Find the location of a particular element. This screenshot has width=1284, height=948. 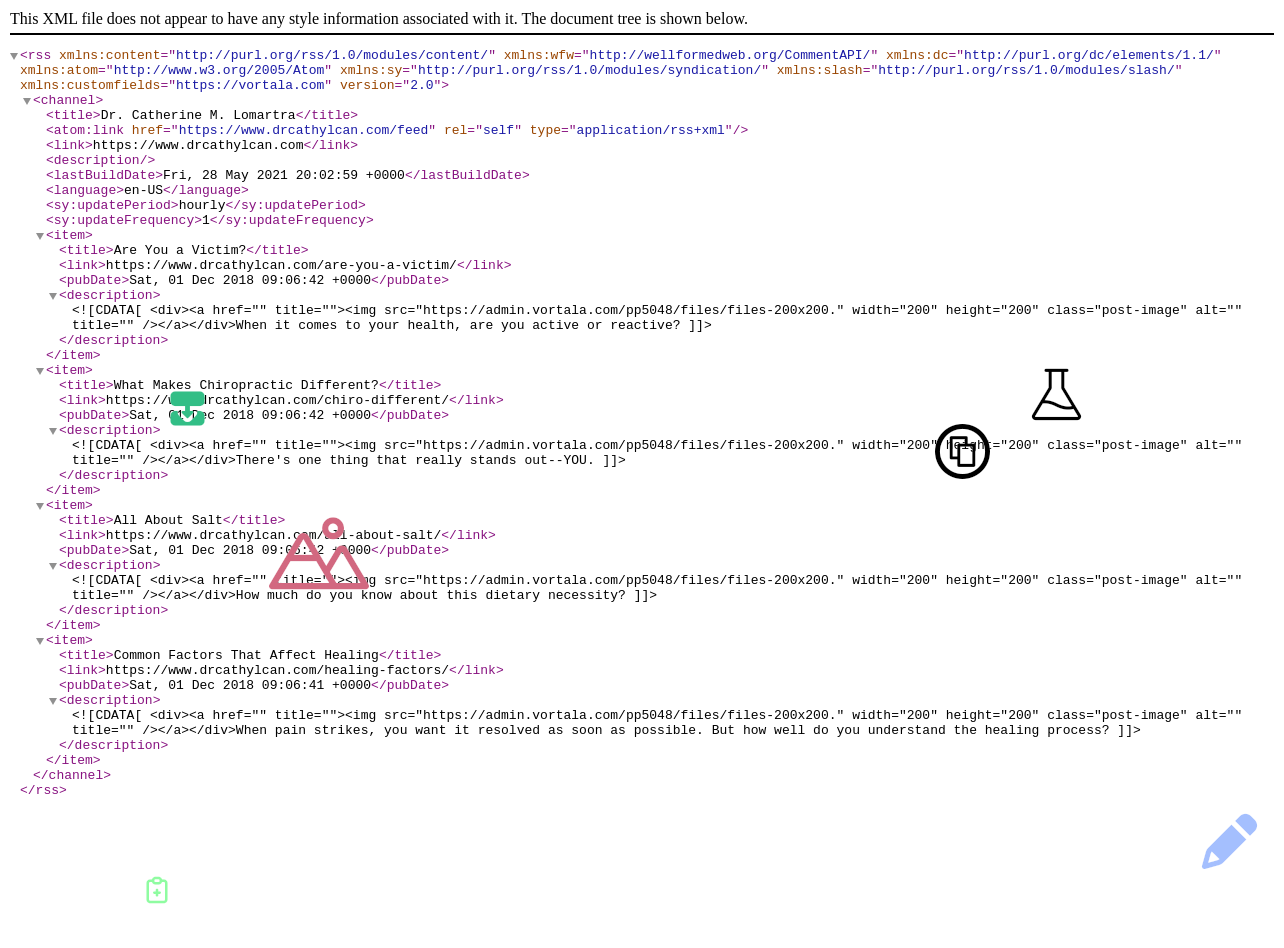

move to the next step in a workflow diagram is located at coordinates (187, 408).